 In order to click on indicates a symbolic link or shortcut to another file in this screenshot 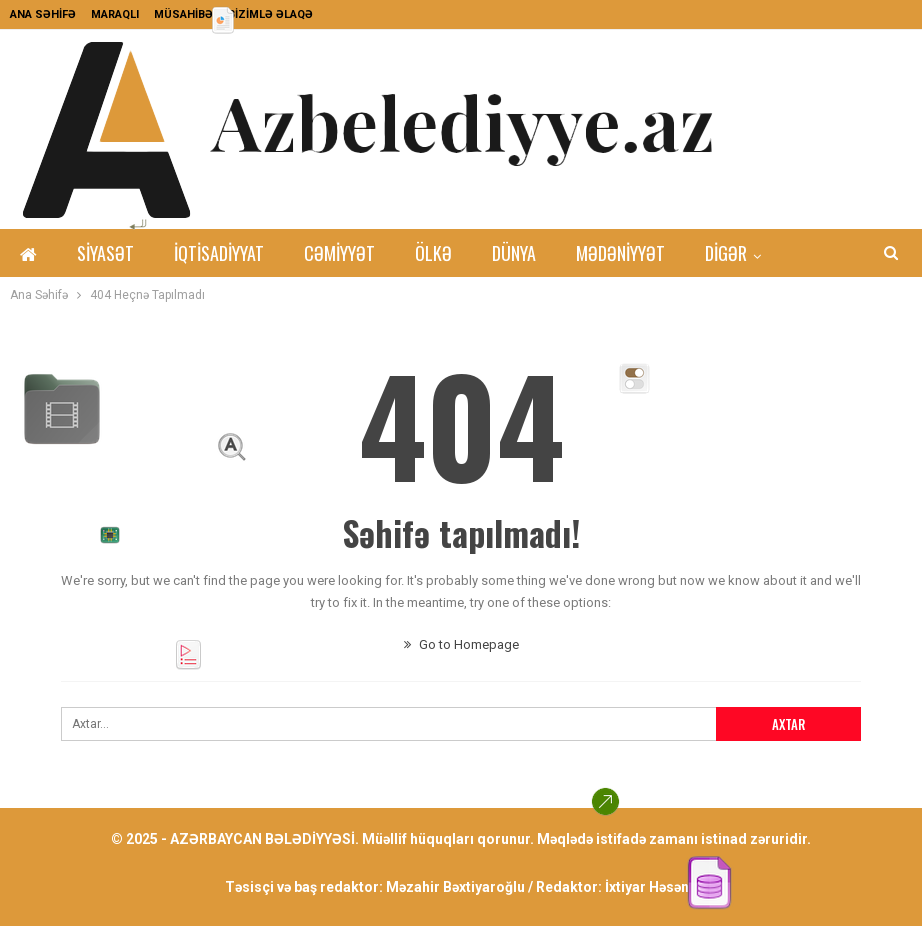, I will do `click(605, 801)`.